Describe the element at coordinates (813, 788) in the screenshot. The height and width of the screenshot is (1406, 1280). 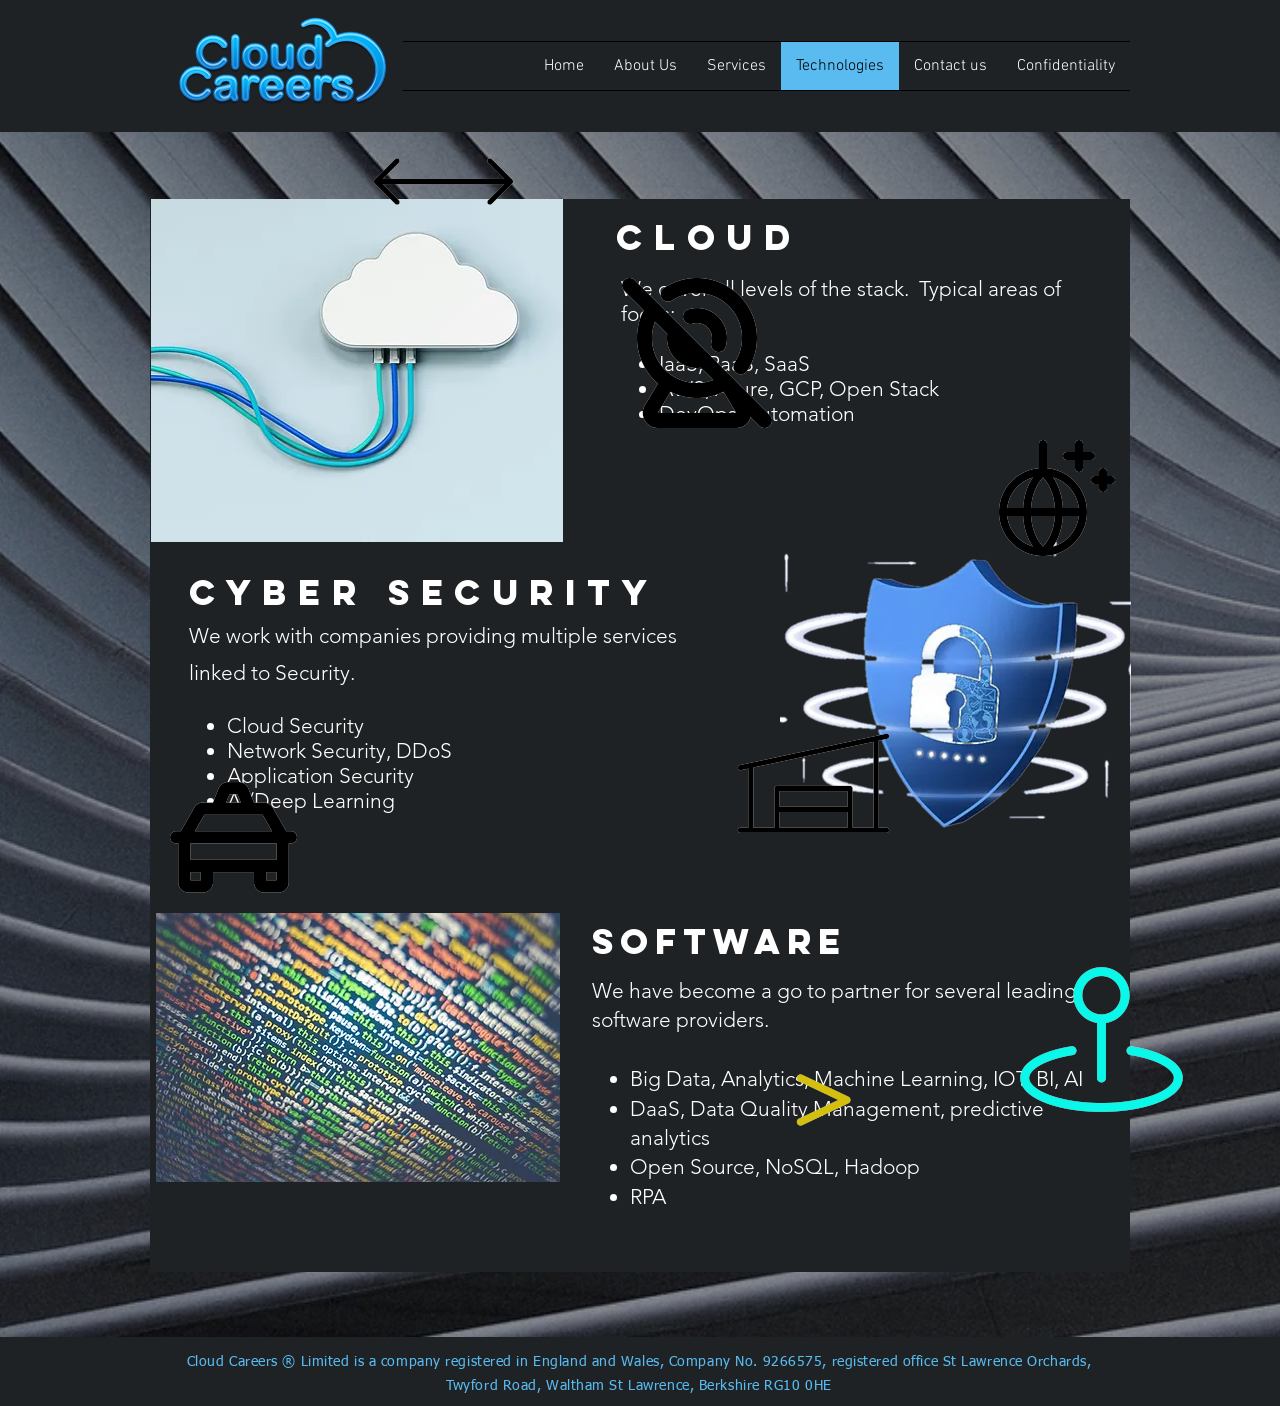
I see `access warehouse or storage management` at that location.